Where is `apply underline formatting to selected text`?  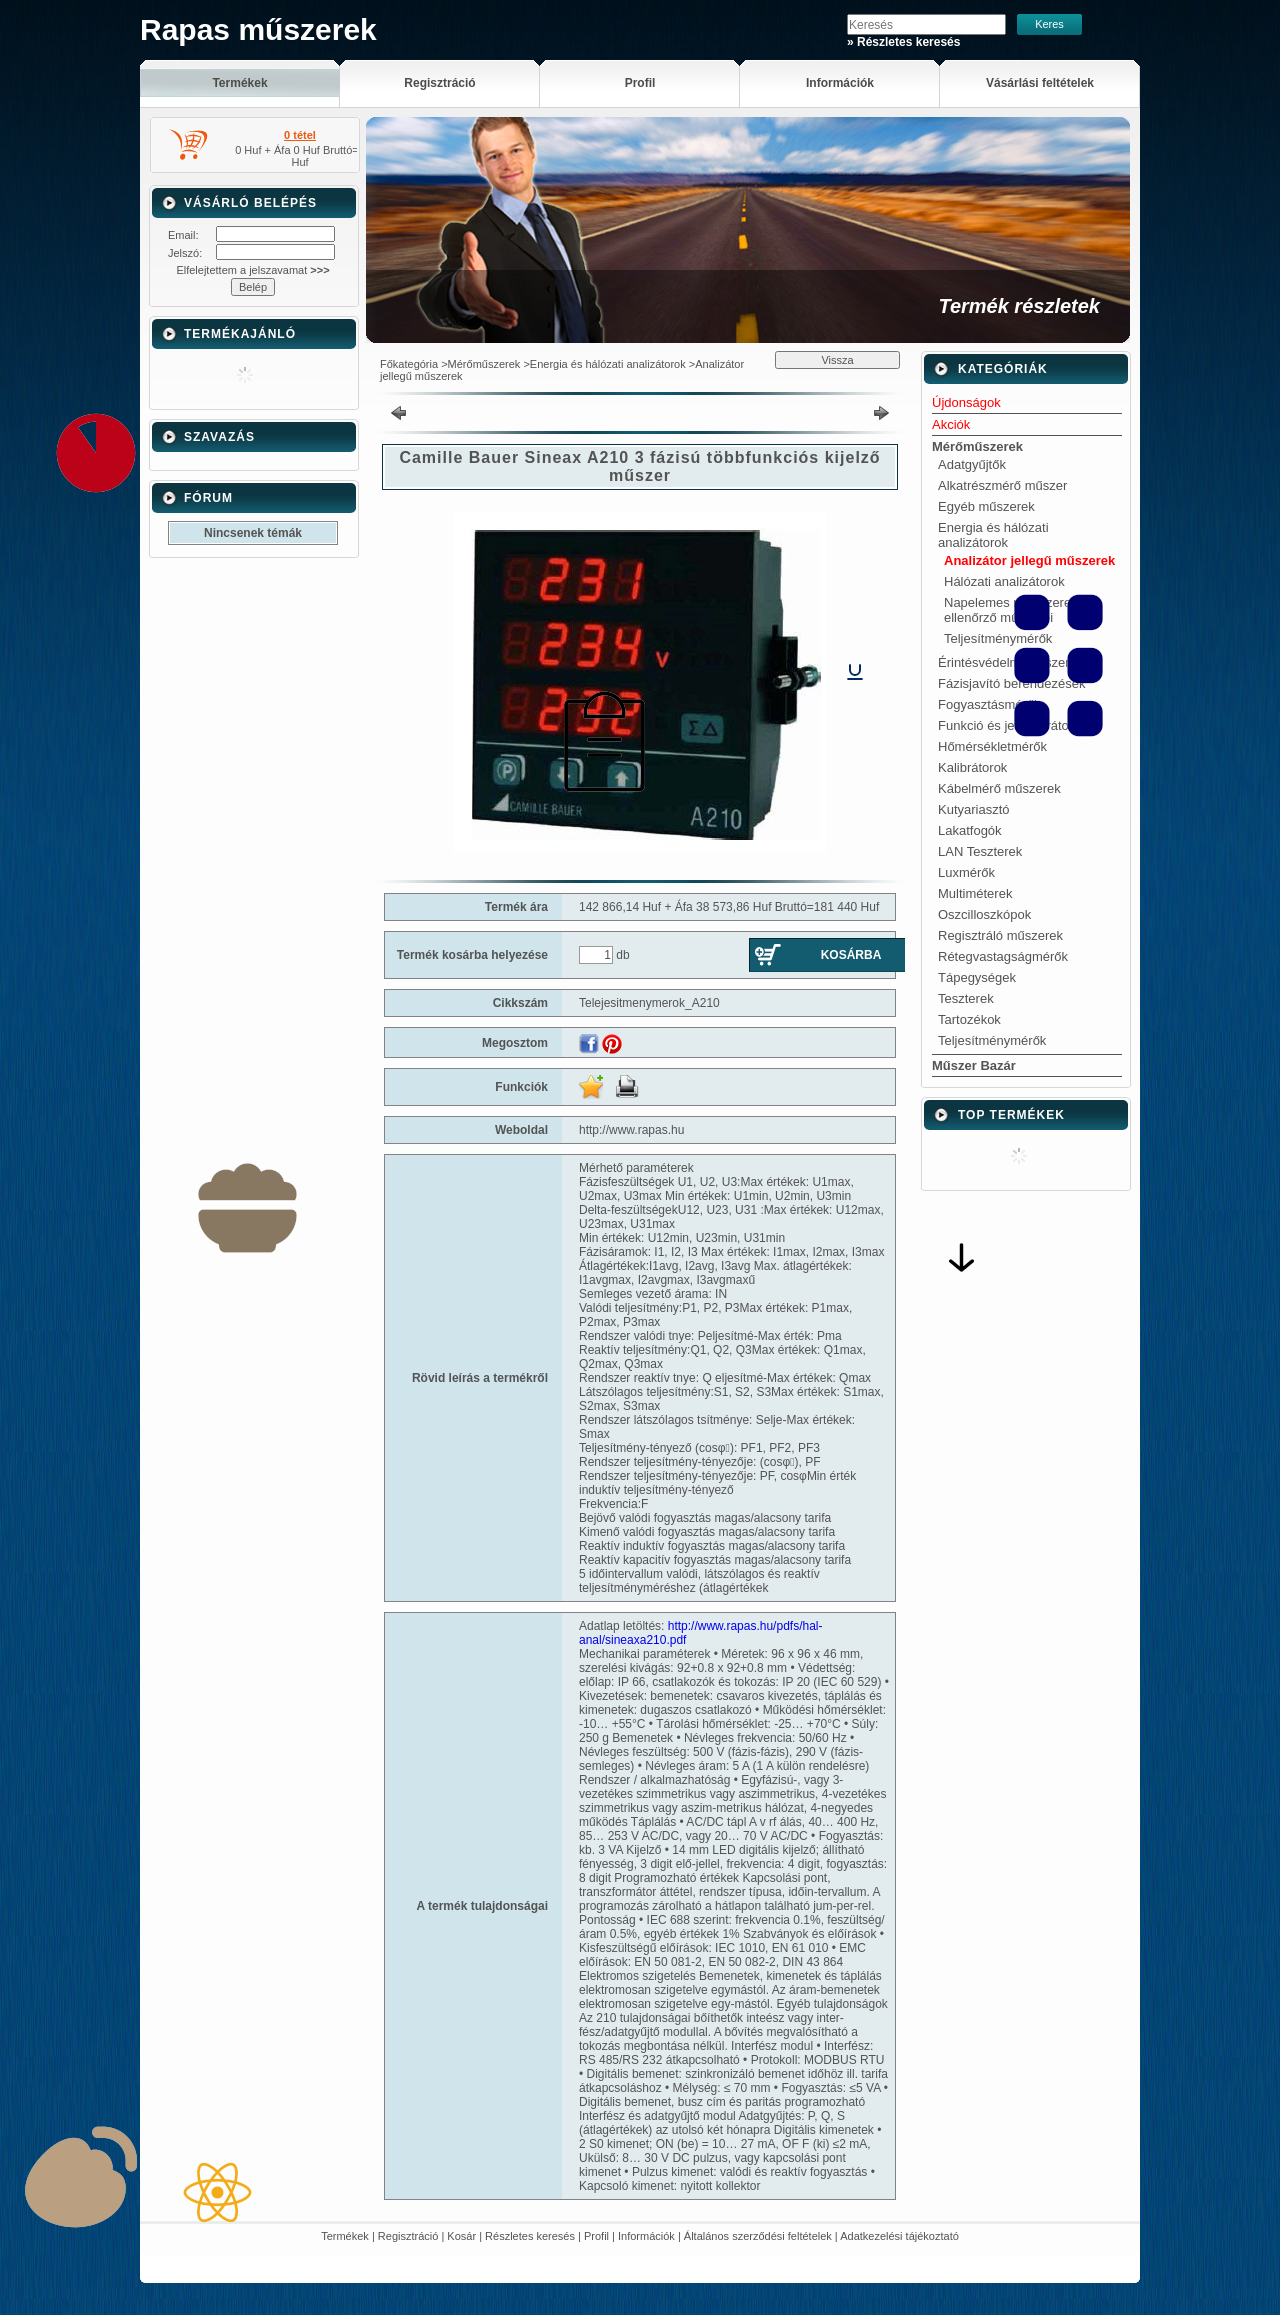 apply underline formatting to selected text is located at coordinates (855, 672).